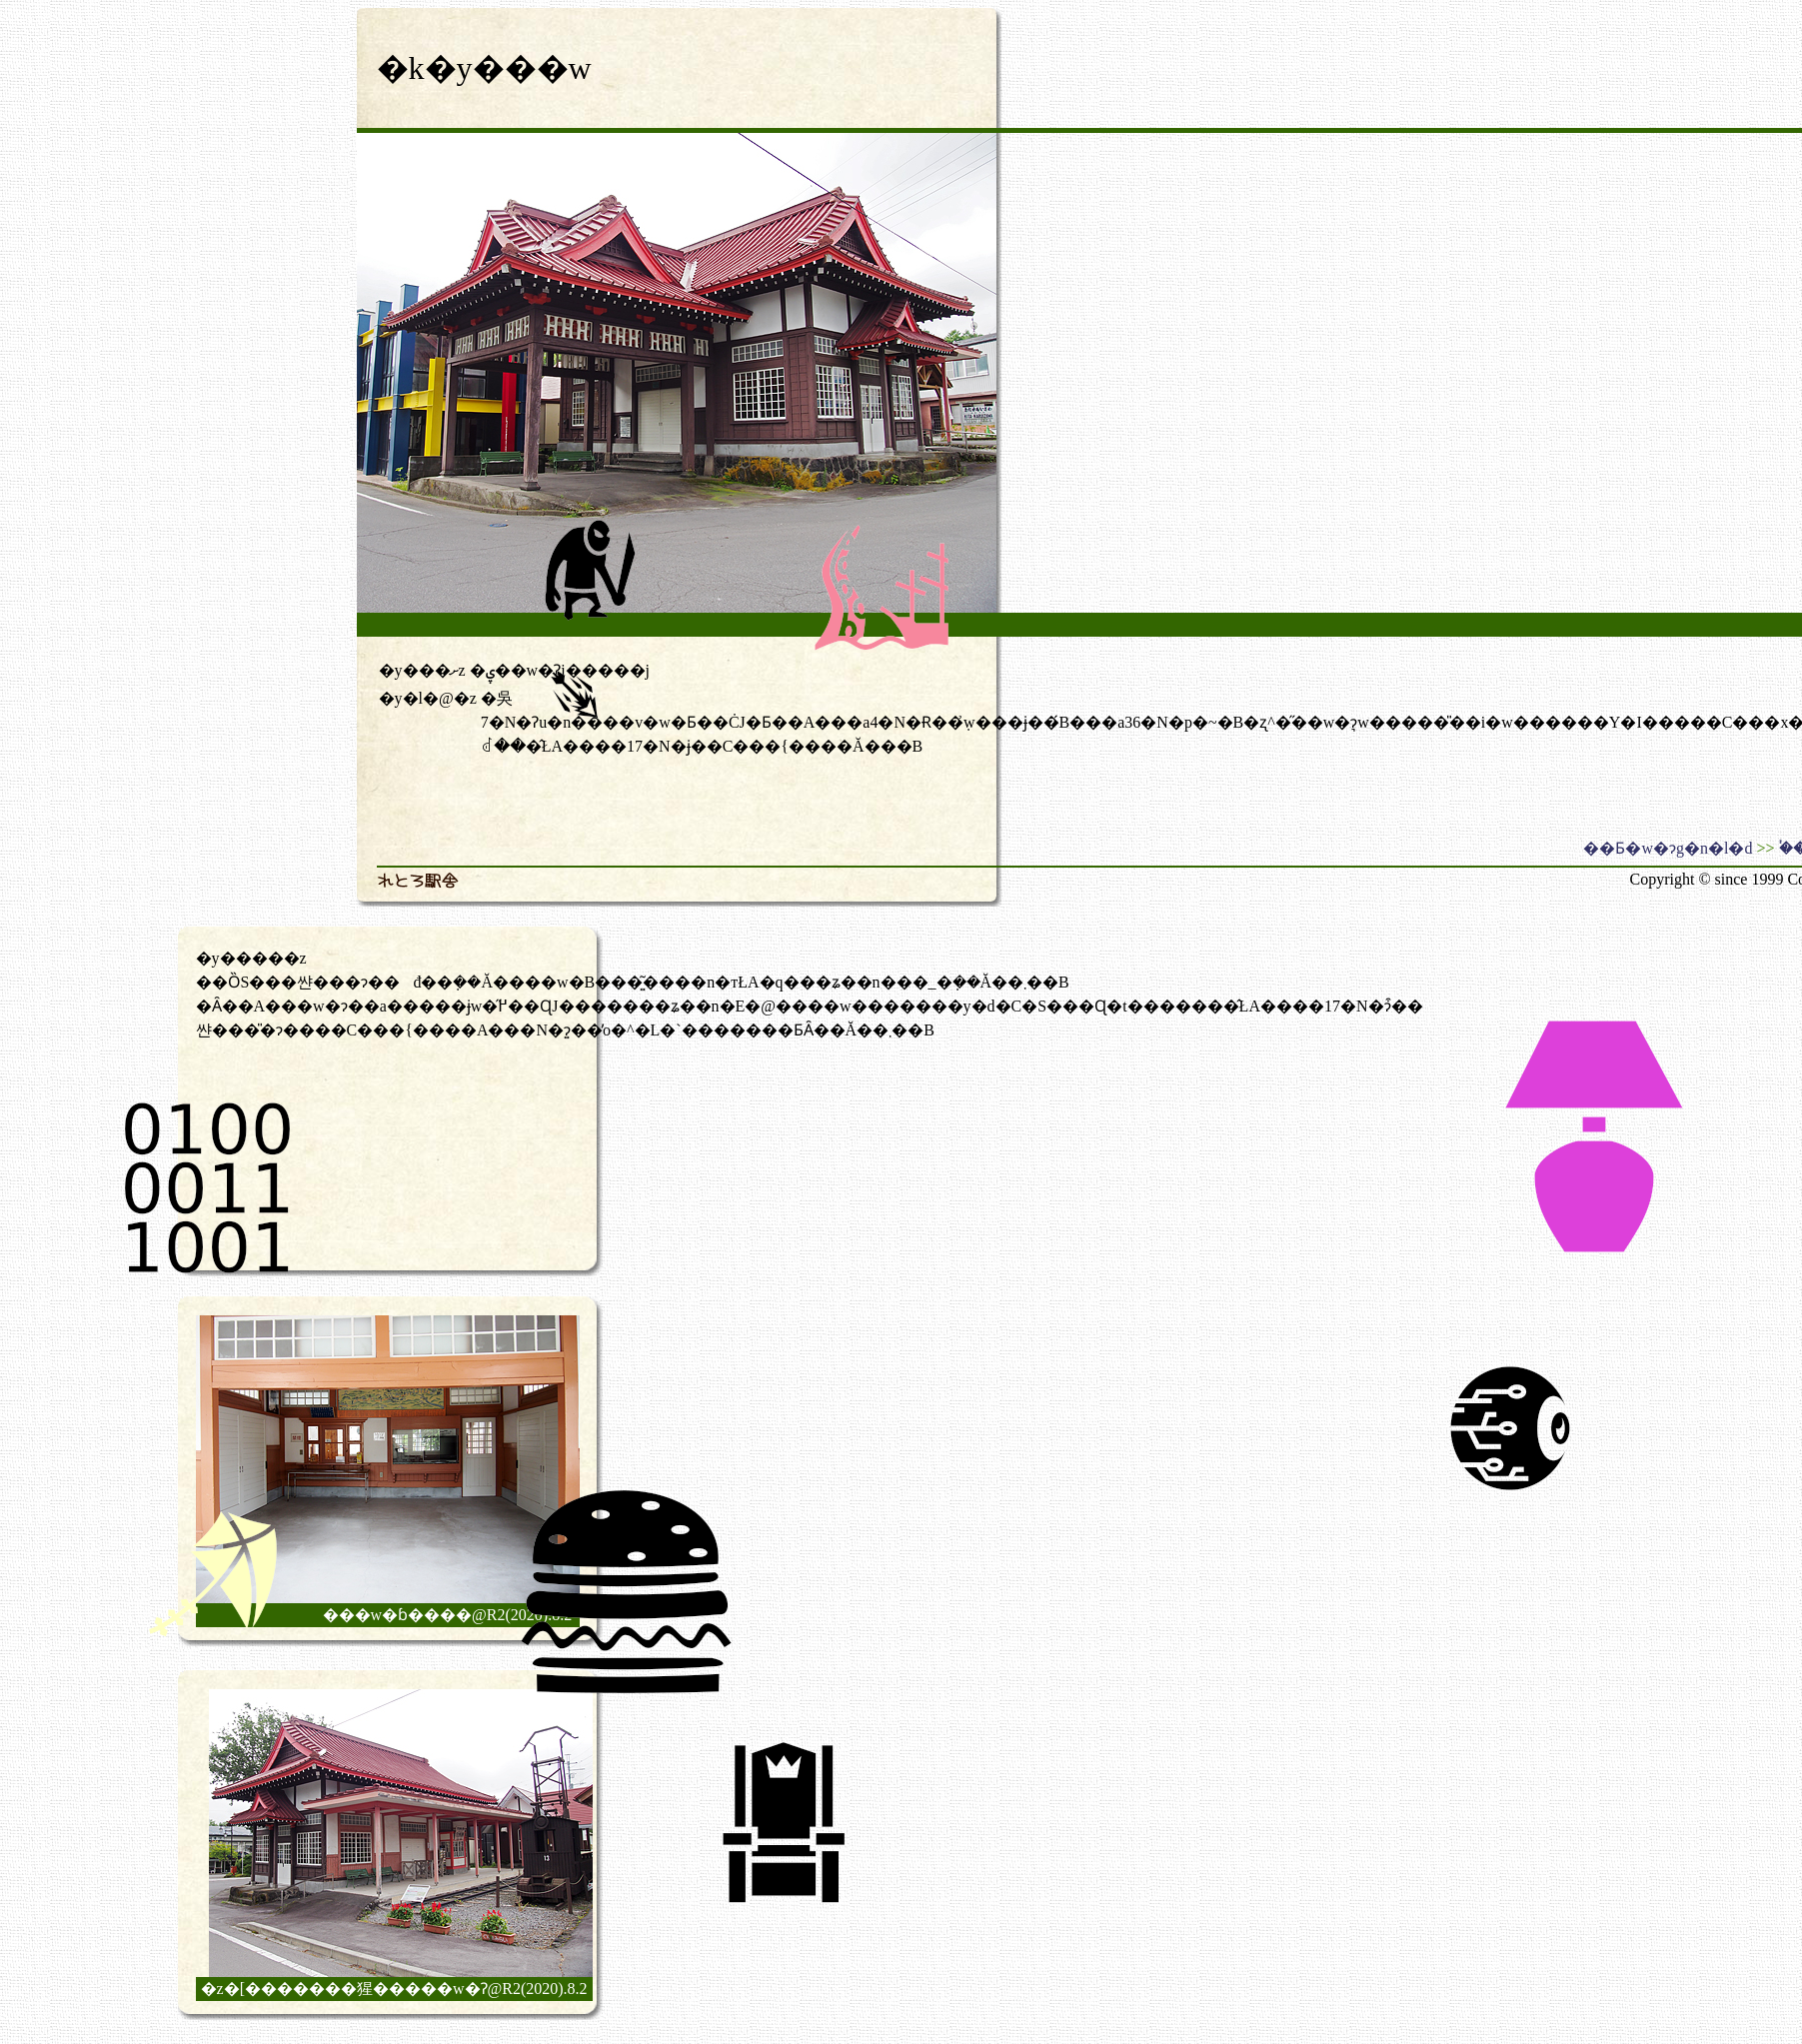 The height and width of the screenshot is (2044, 1802). I want to click on access computing or data processing features, so click(207, 1187).